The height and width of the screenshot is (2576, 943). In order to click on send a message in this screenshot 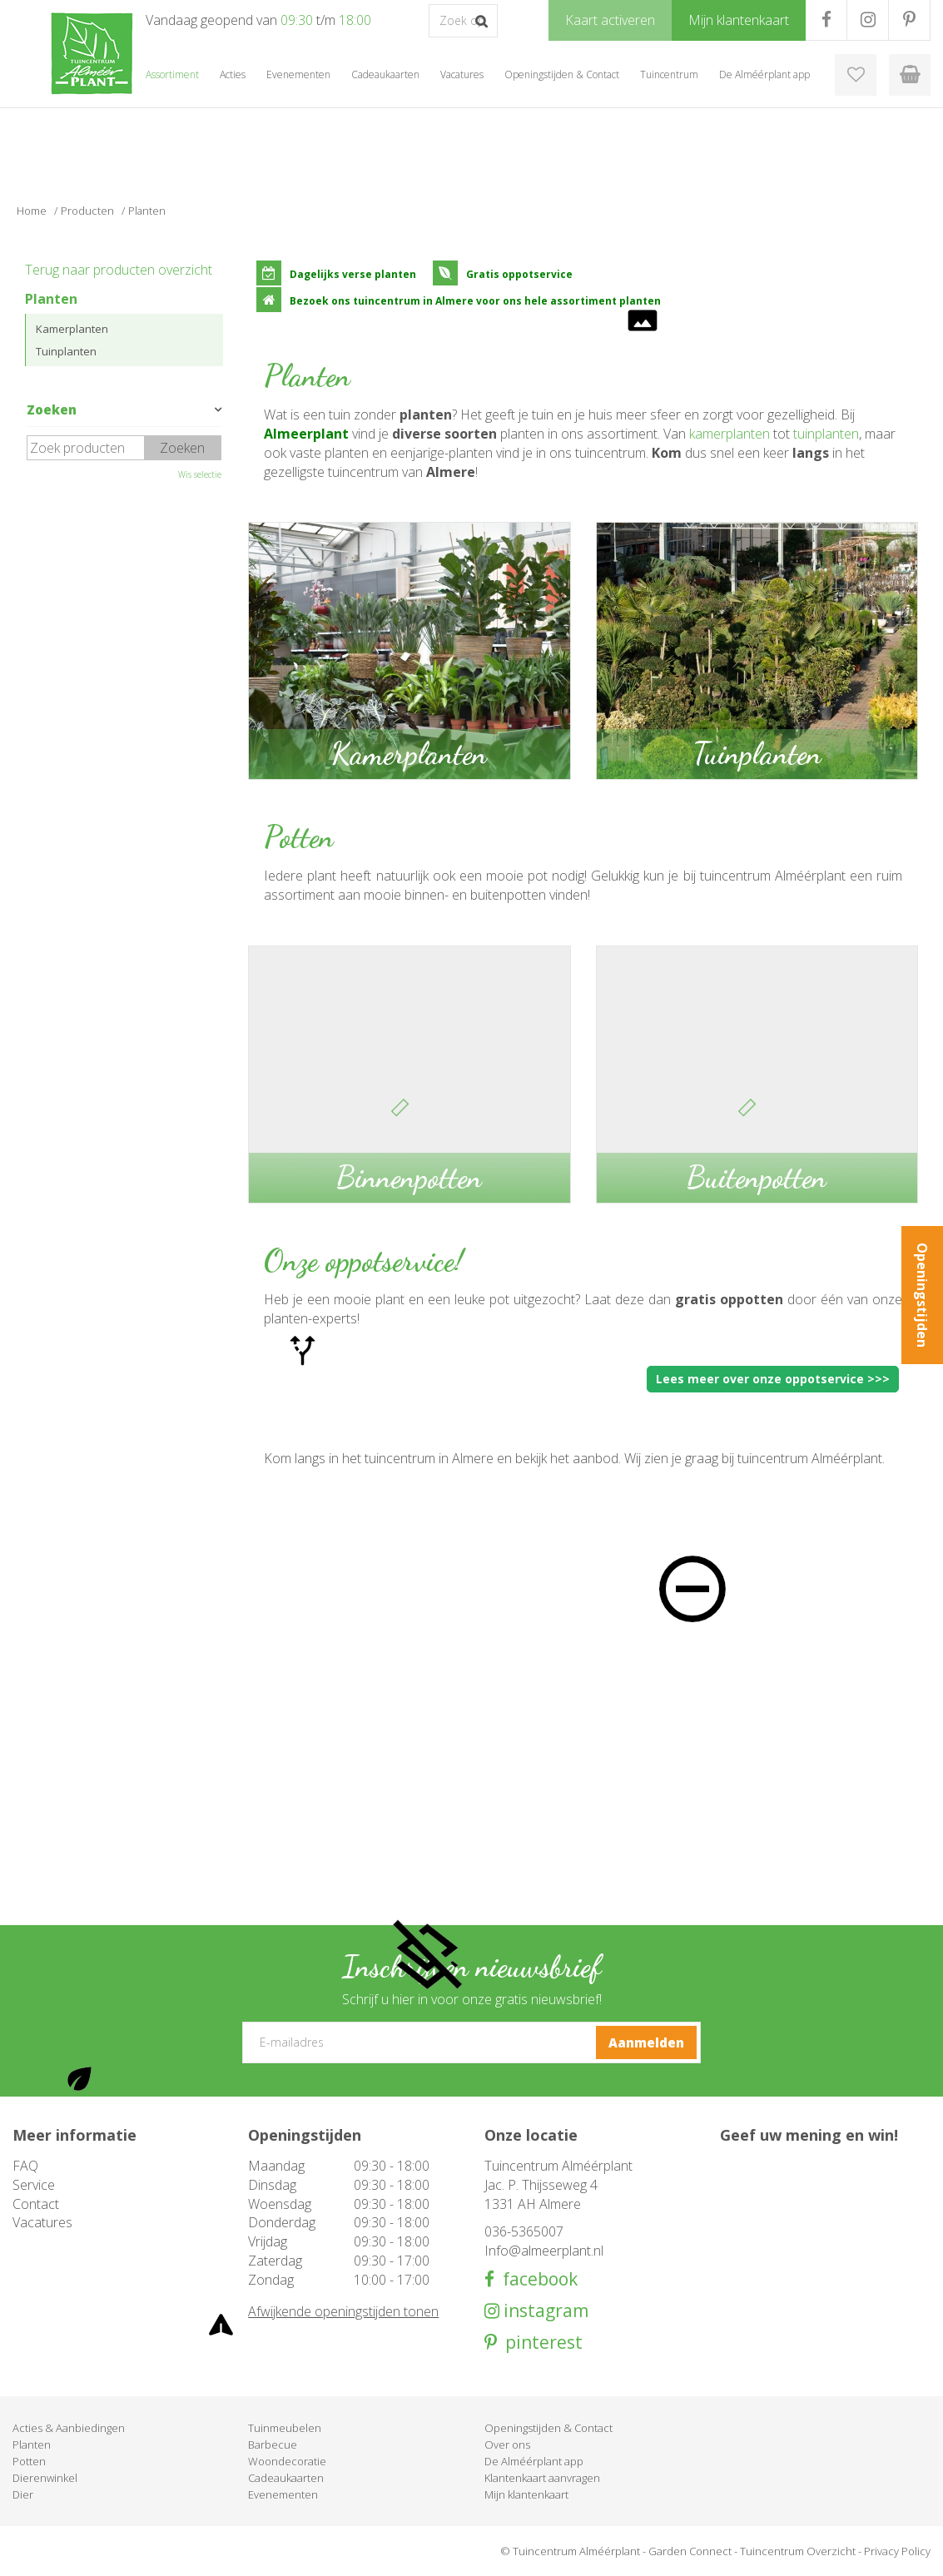, I will do `click(221, 2325)`.